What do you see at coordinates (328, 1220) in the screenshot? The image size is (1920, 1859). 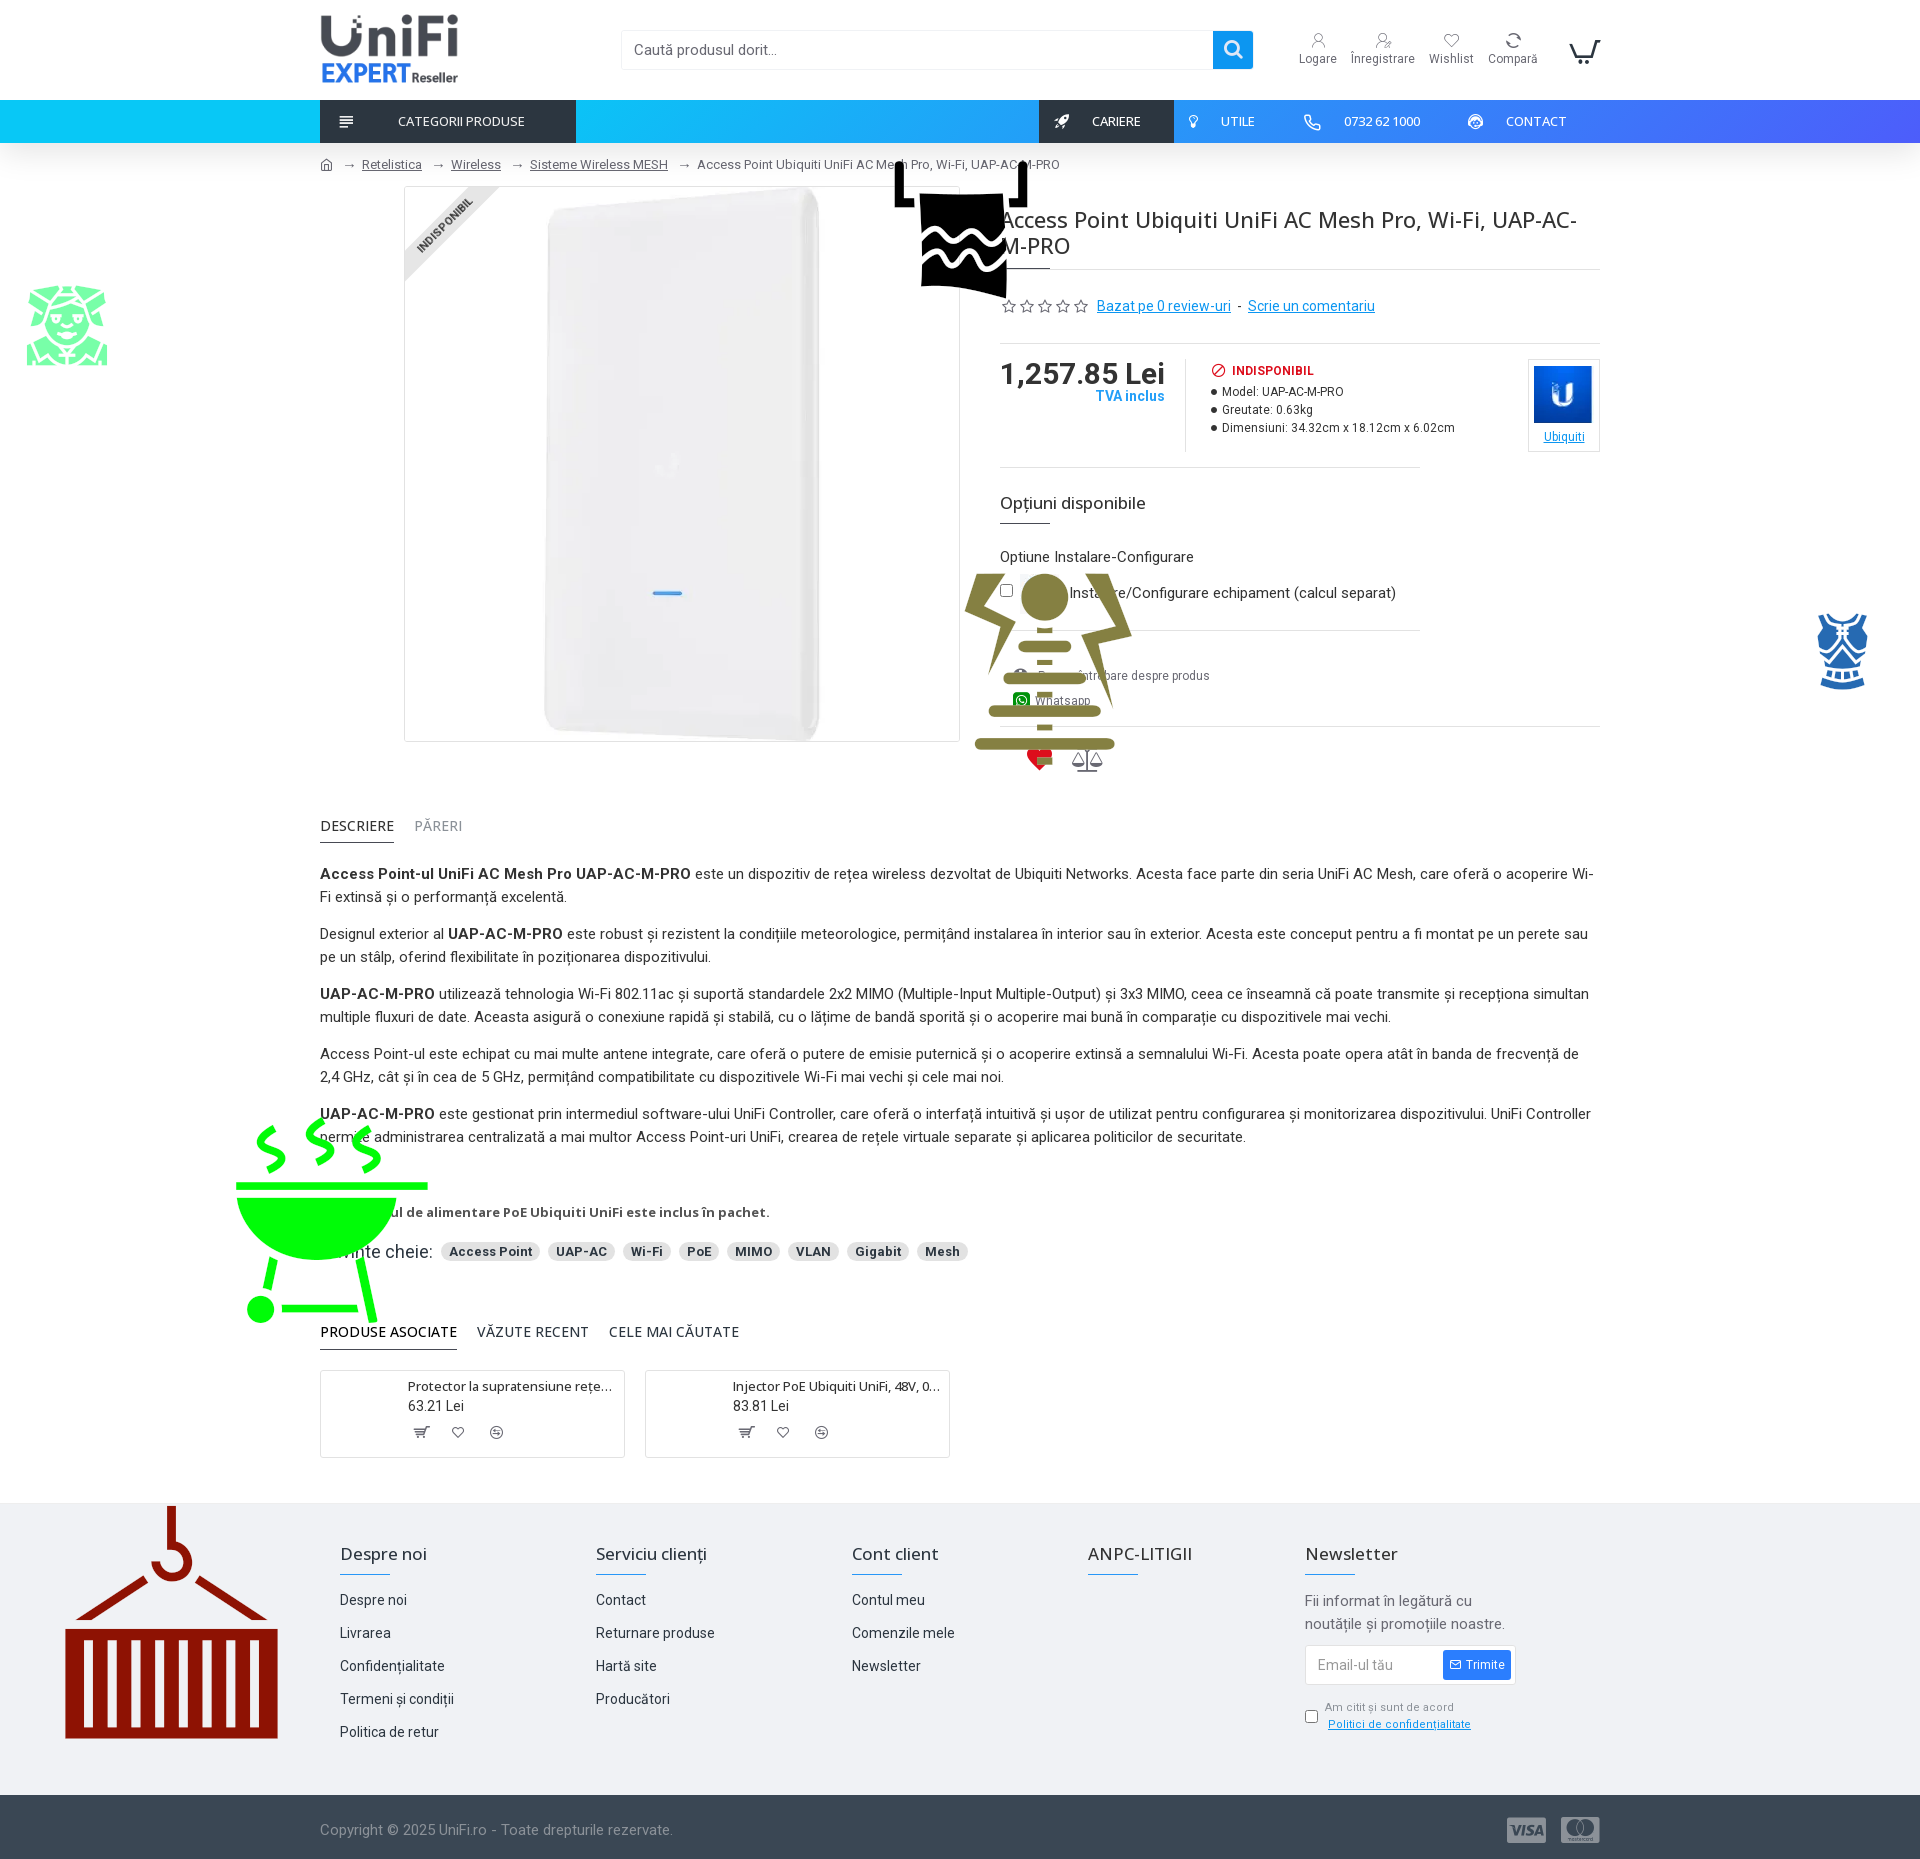 I see `browse outdoor cooking or grilling recipes` at bounding box center [328, 1220].